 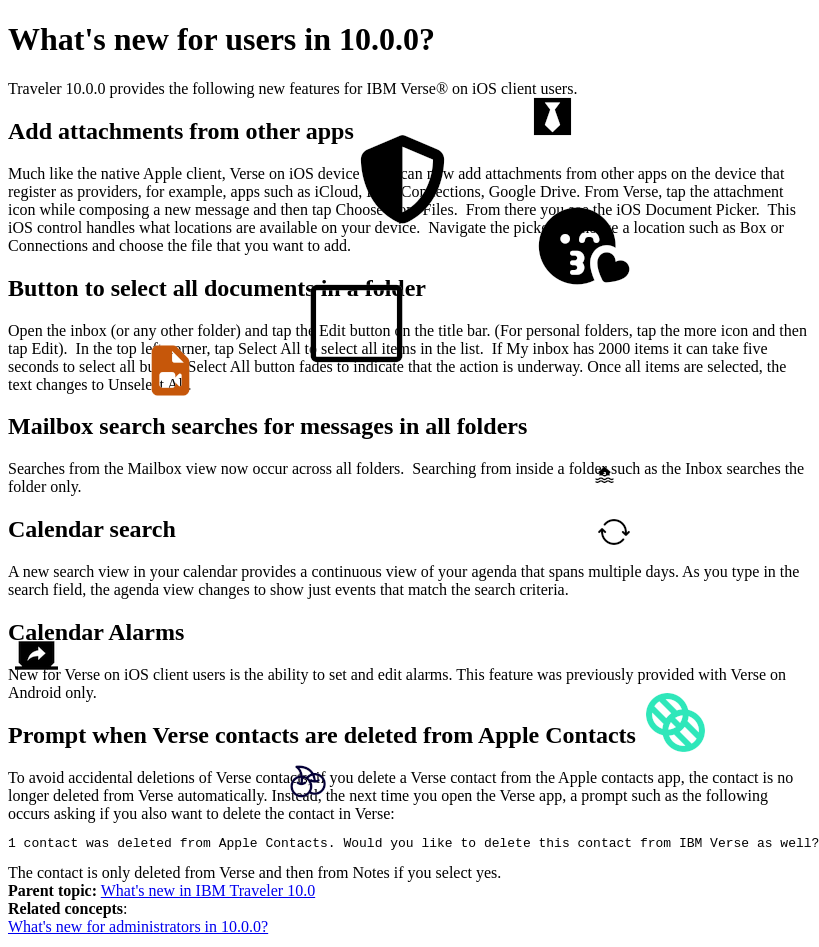 I want to click on indicates flood warning or water damage alert, so click(x=604, y=474).